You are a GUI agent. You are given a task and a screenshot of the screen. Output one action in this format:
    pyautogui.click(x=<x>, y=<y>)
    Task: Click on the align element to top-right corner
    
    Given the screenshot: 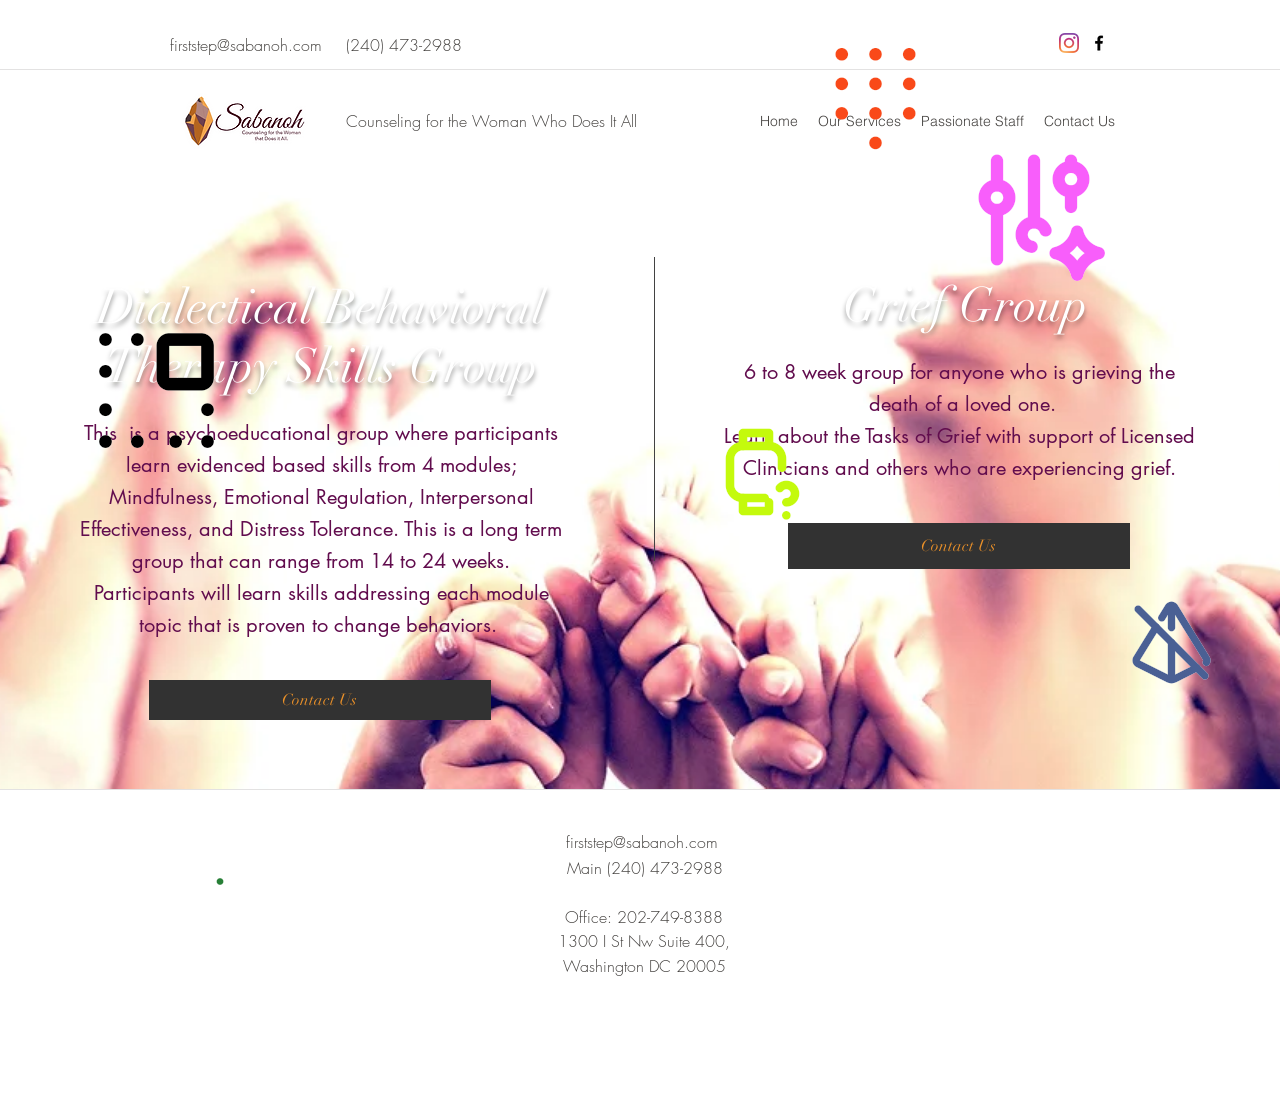 What is the action you would take?
    pyautogui.click(x=156, y=390)
    